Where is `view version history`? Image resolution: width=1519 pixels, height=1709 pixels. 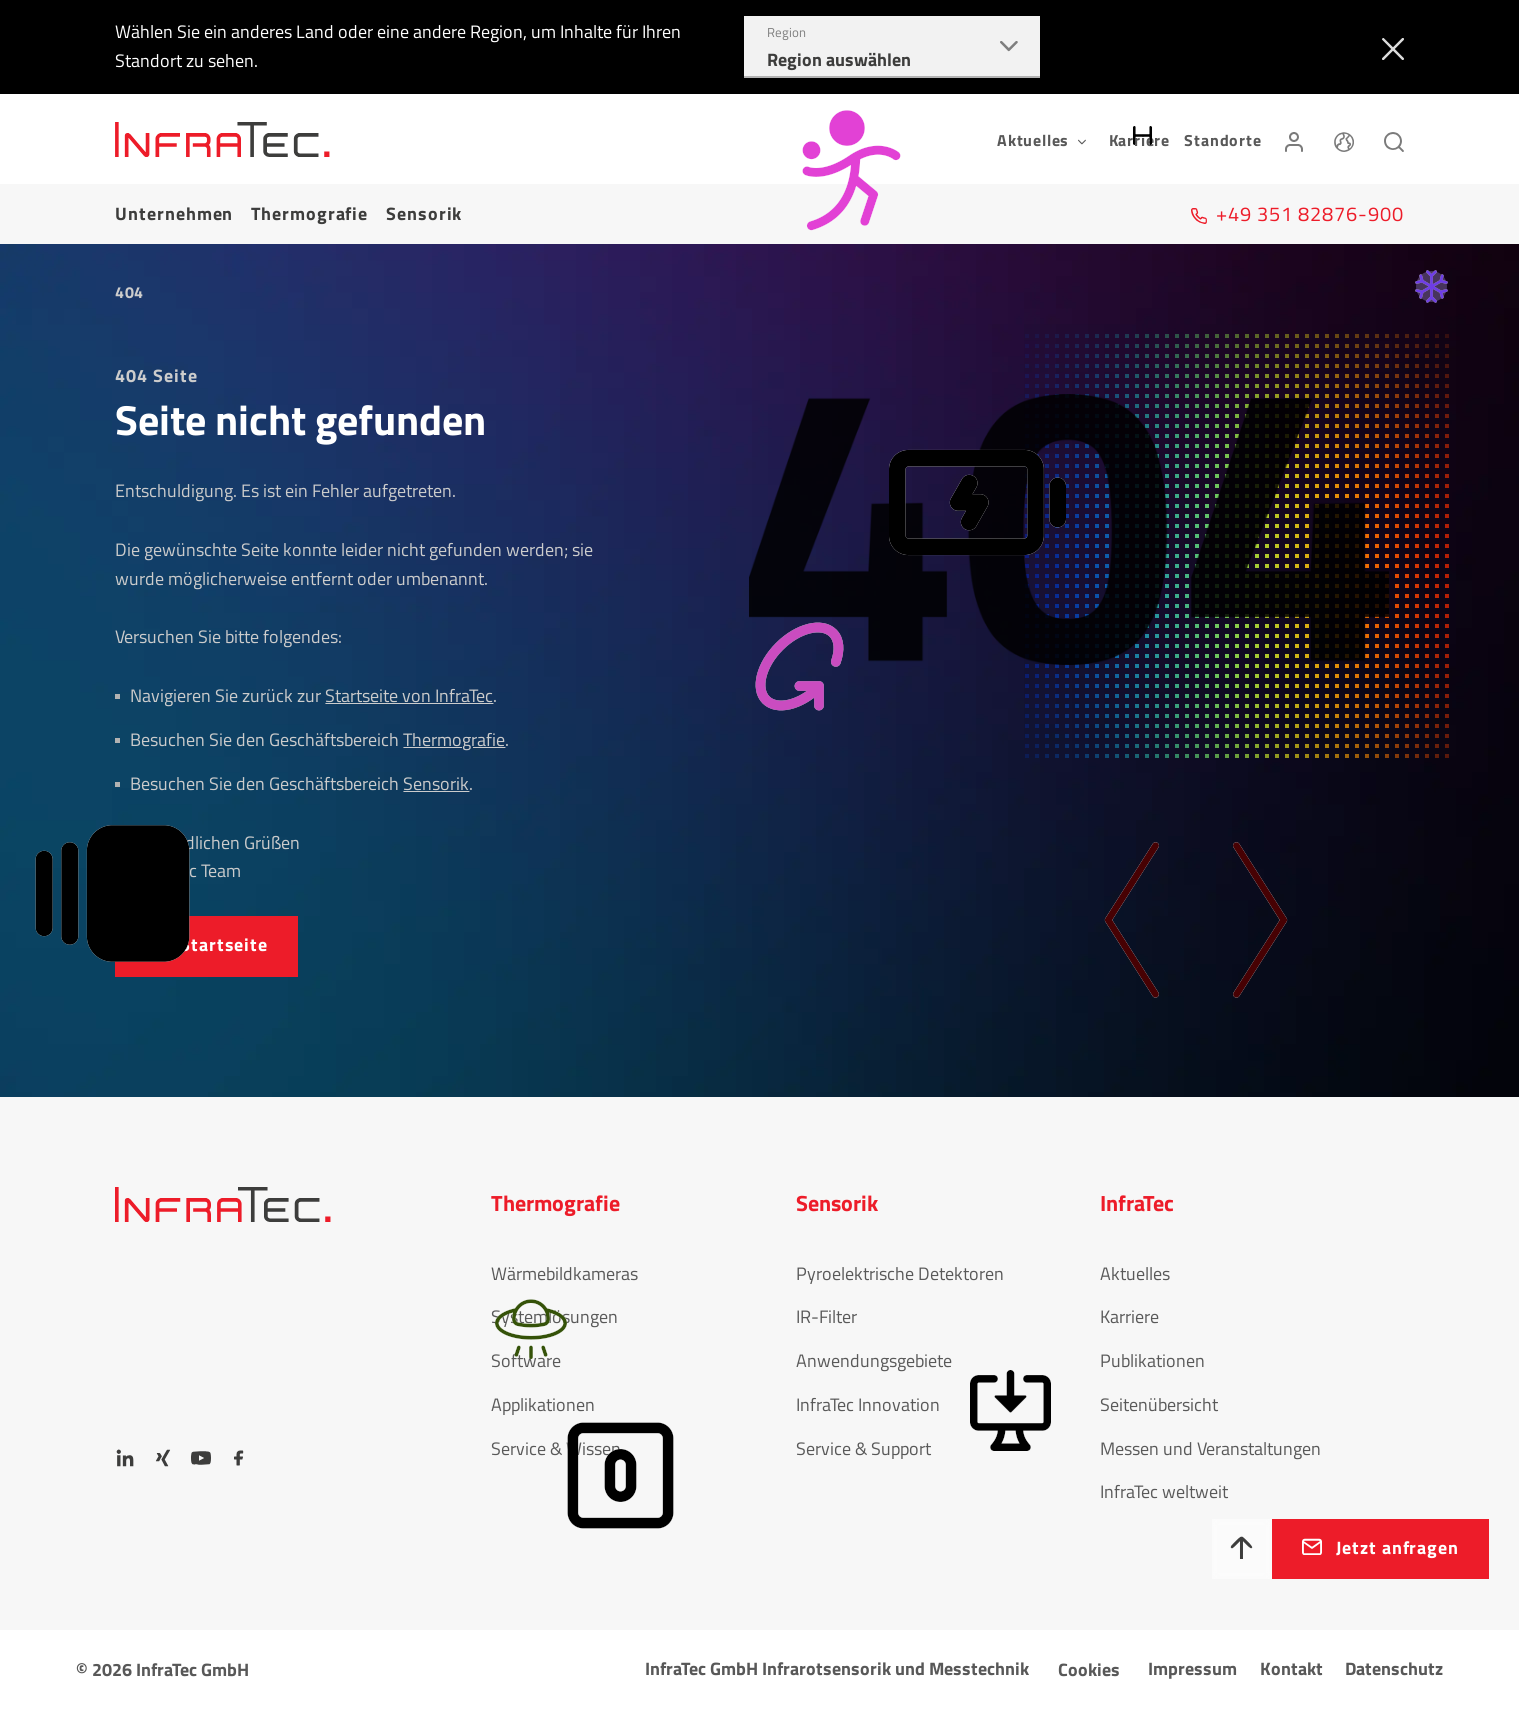
view version history is located at coordinates (112, 893).